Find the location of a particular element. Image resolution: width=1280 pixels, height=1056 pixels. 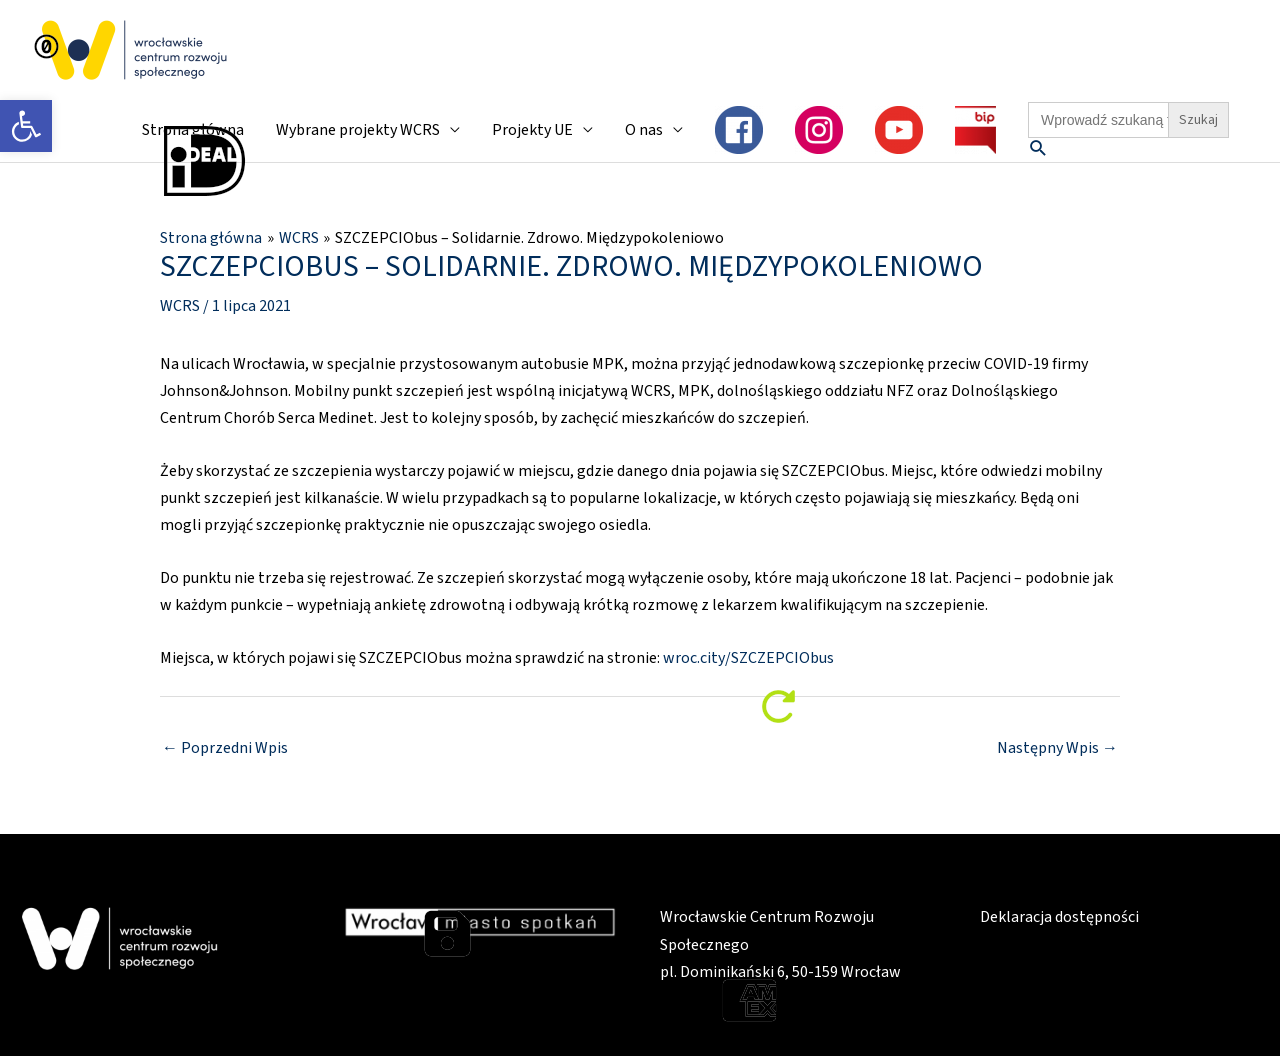

pay with iDEAL payment method is located at coordinates (204, 161).